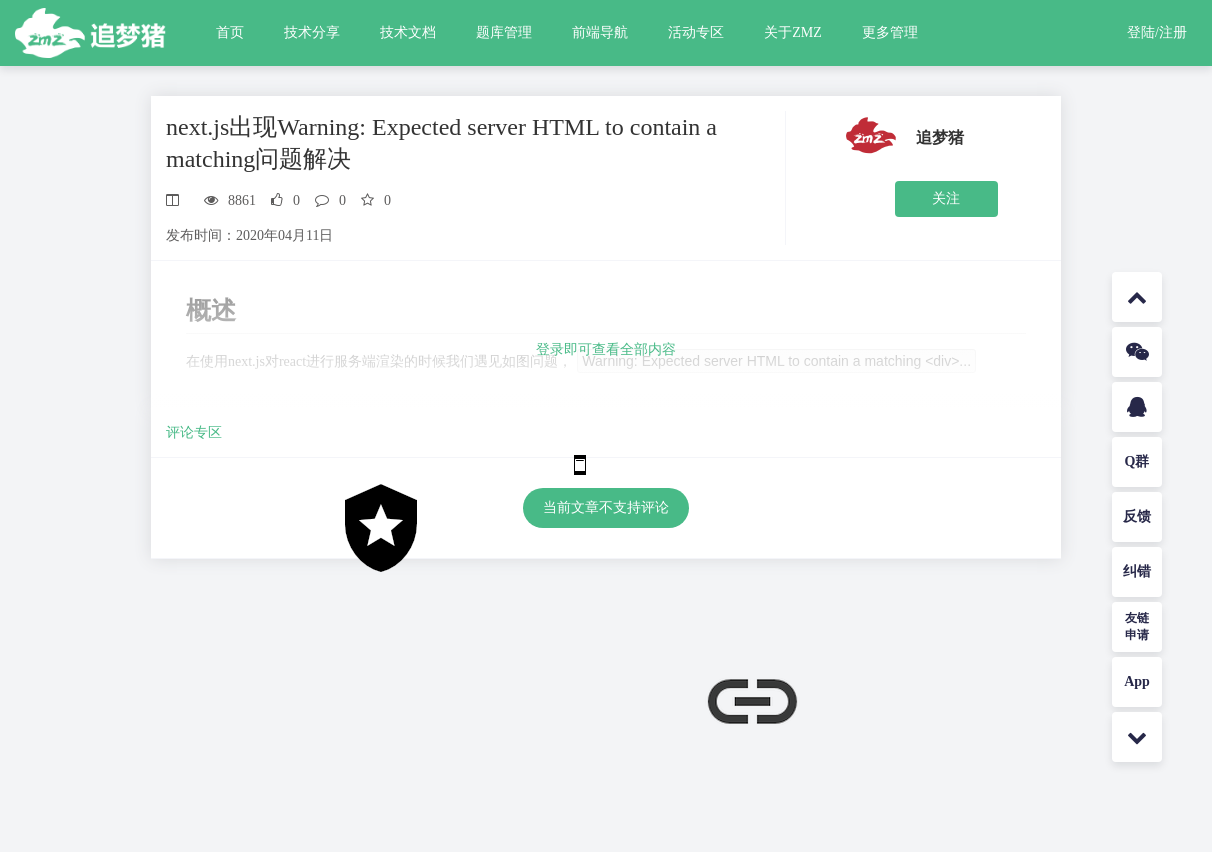  Describe the element at coordinates (381, 528) in the screenshot. I see `contact local police or emergency services` at that location.